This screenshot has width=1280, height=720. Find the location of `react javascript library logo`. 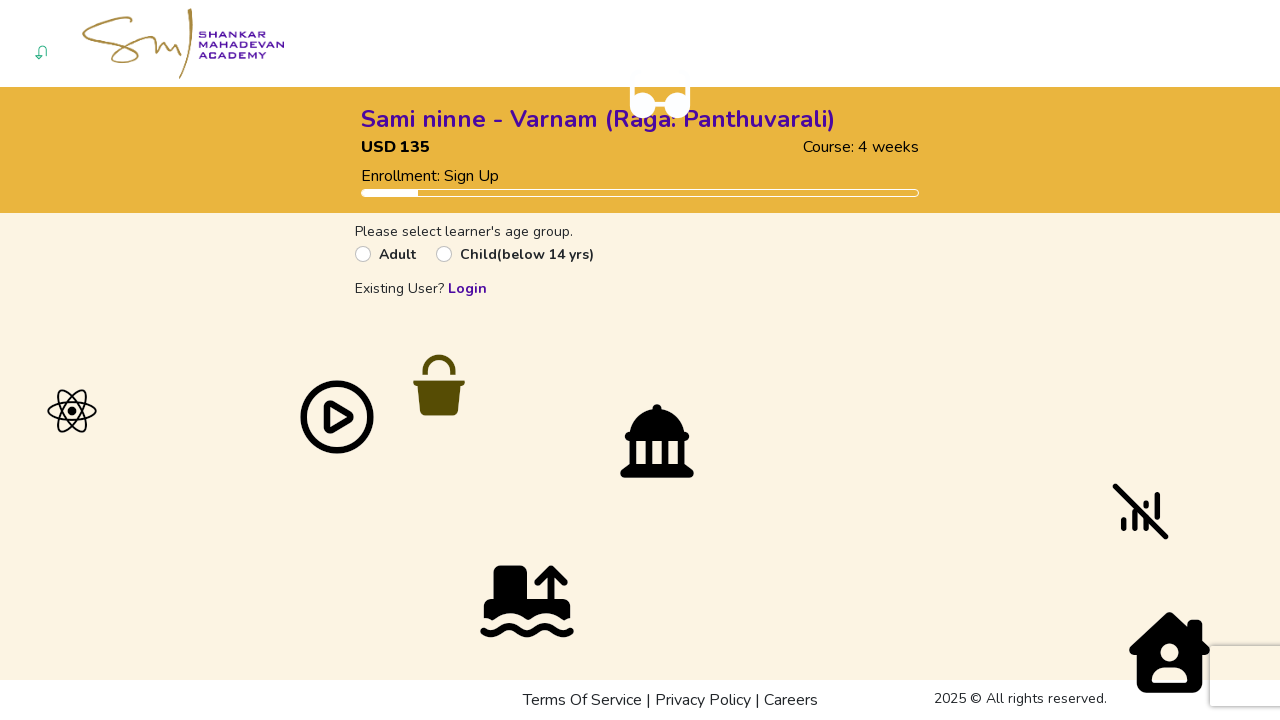

react javascript library logo is located at coordinates (72, 411).